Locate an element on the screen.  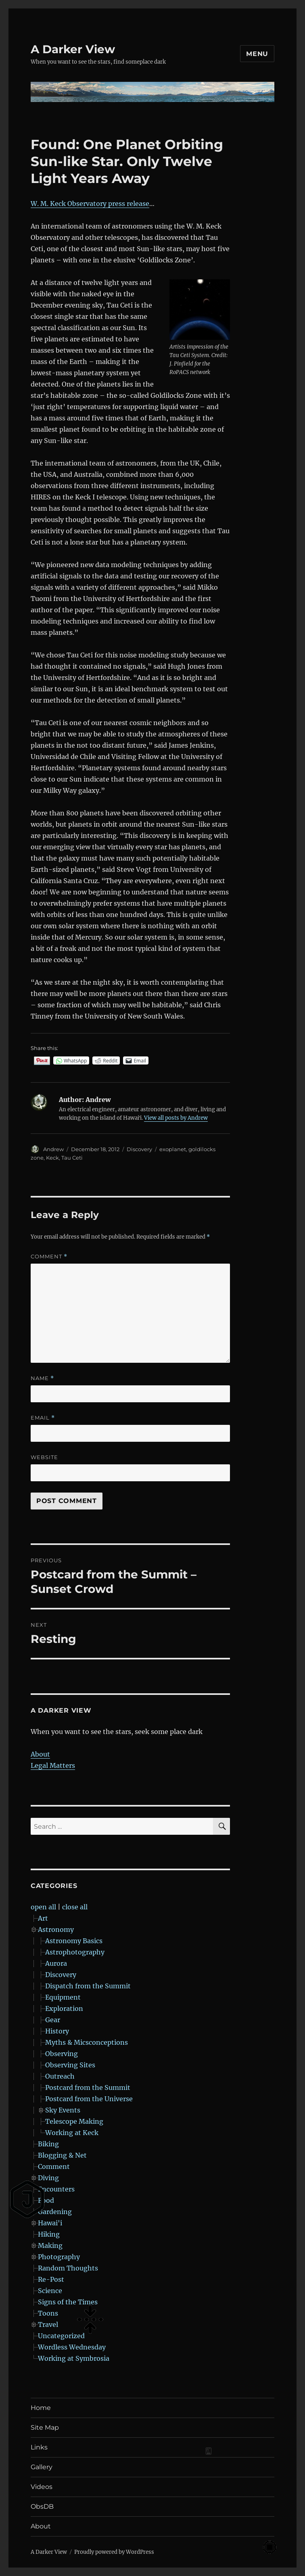
open photo album is located at coordinates (209, 2451).